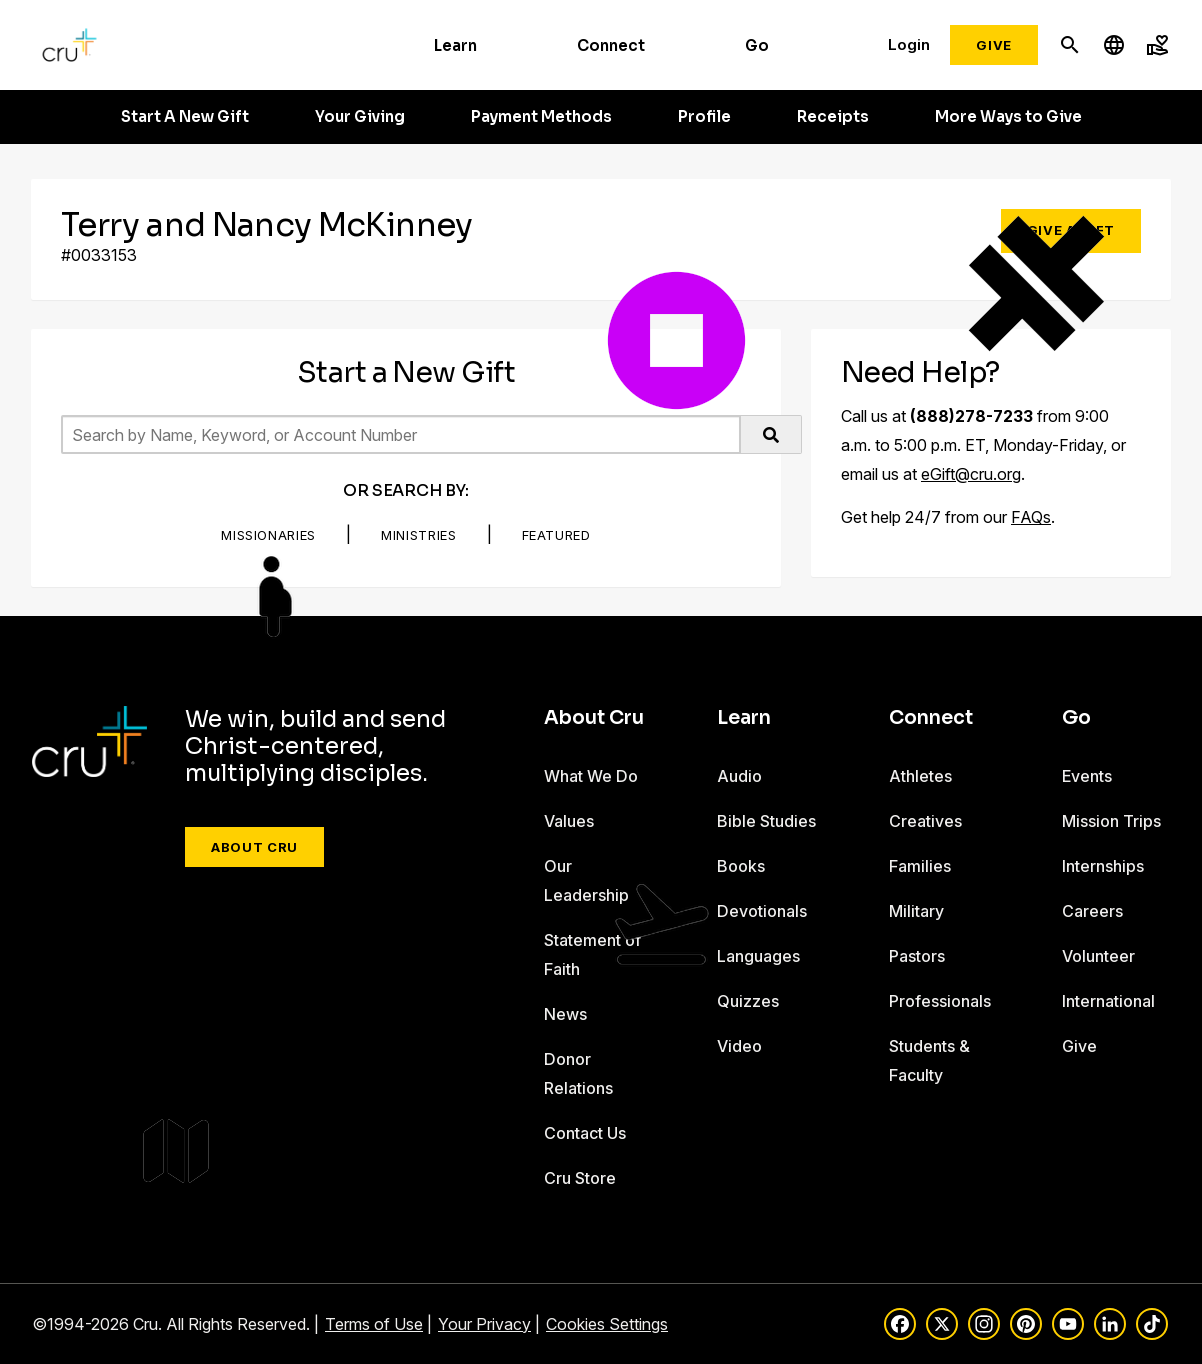  Describe the element at coordinates (661, 922) in the screenshot. I see `view flight departure information` at that location.